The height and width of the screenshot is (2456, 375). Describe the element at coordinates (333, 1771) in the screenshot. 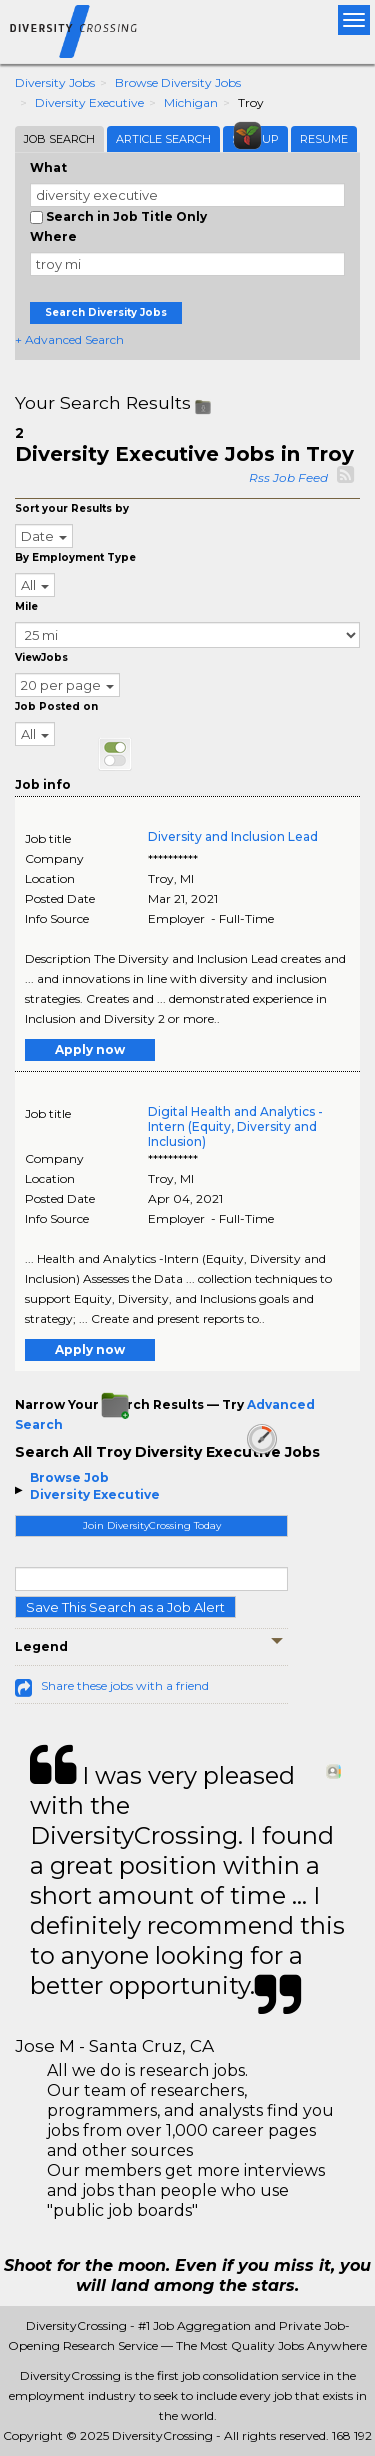

I see `open contacts app` at that location.